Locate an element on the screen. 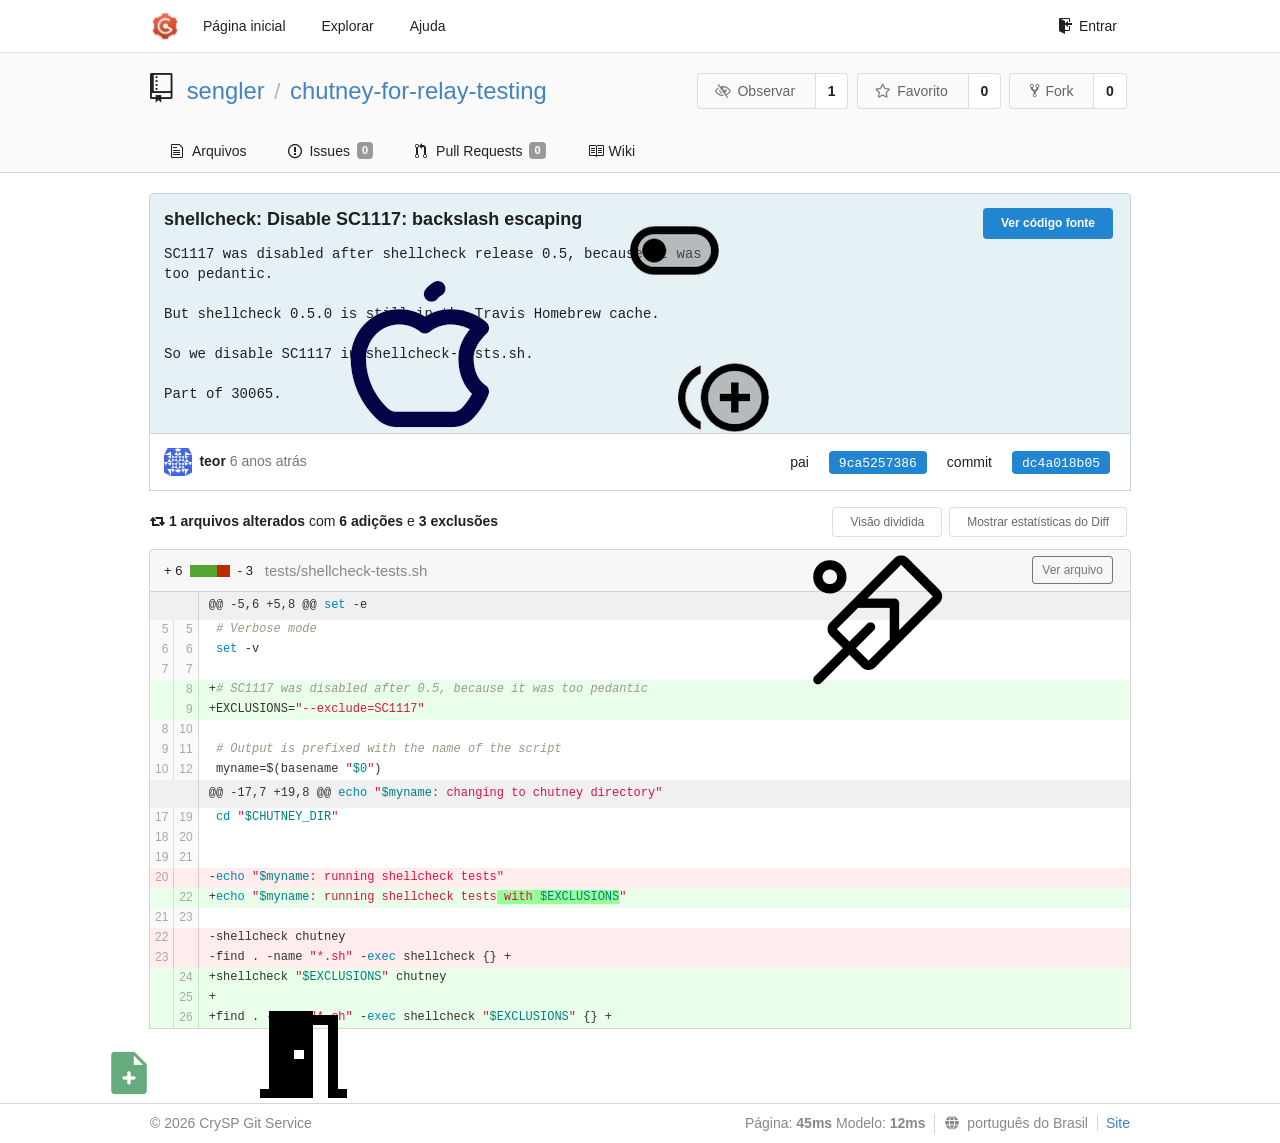 Image resolution: width=1280 pixels, height=1143 pixels. access meeting room booking is located at coordinates (303, 1054).